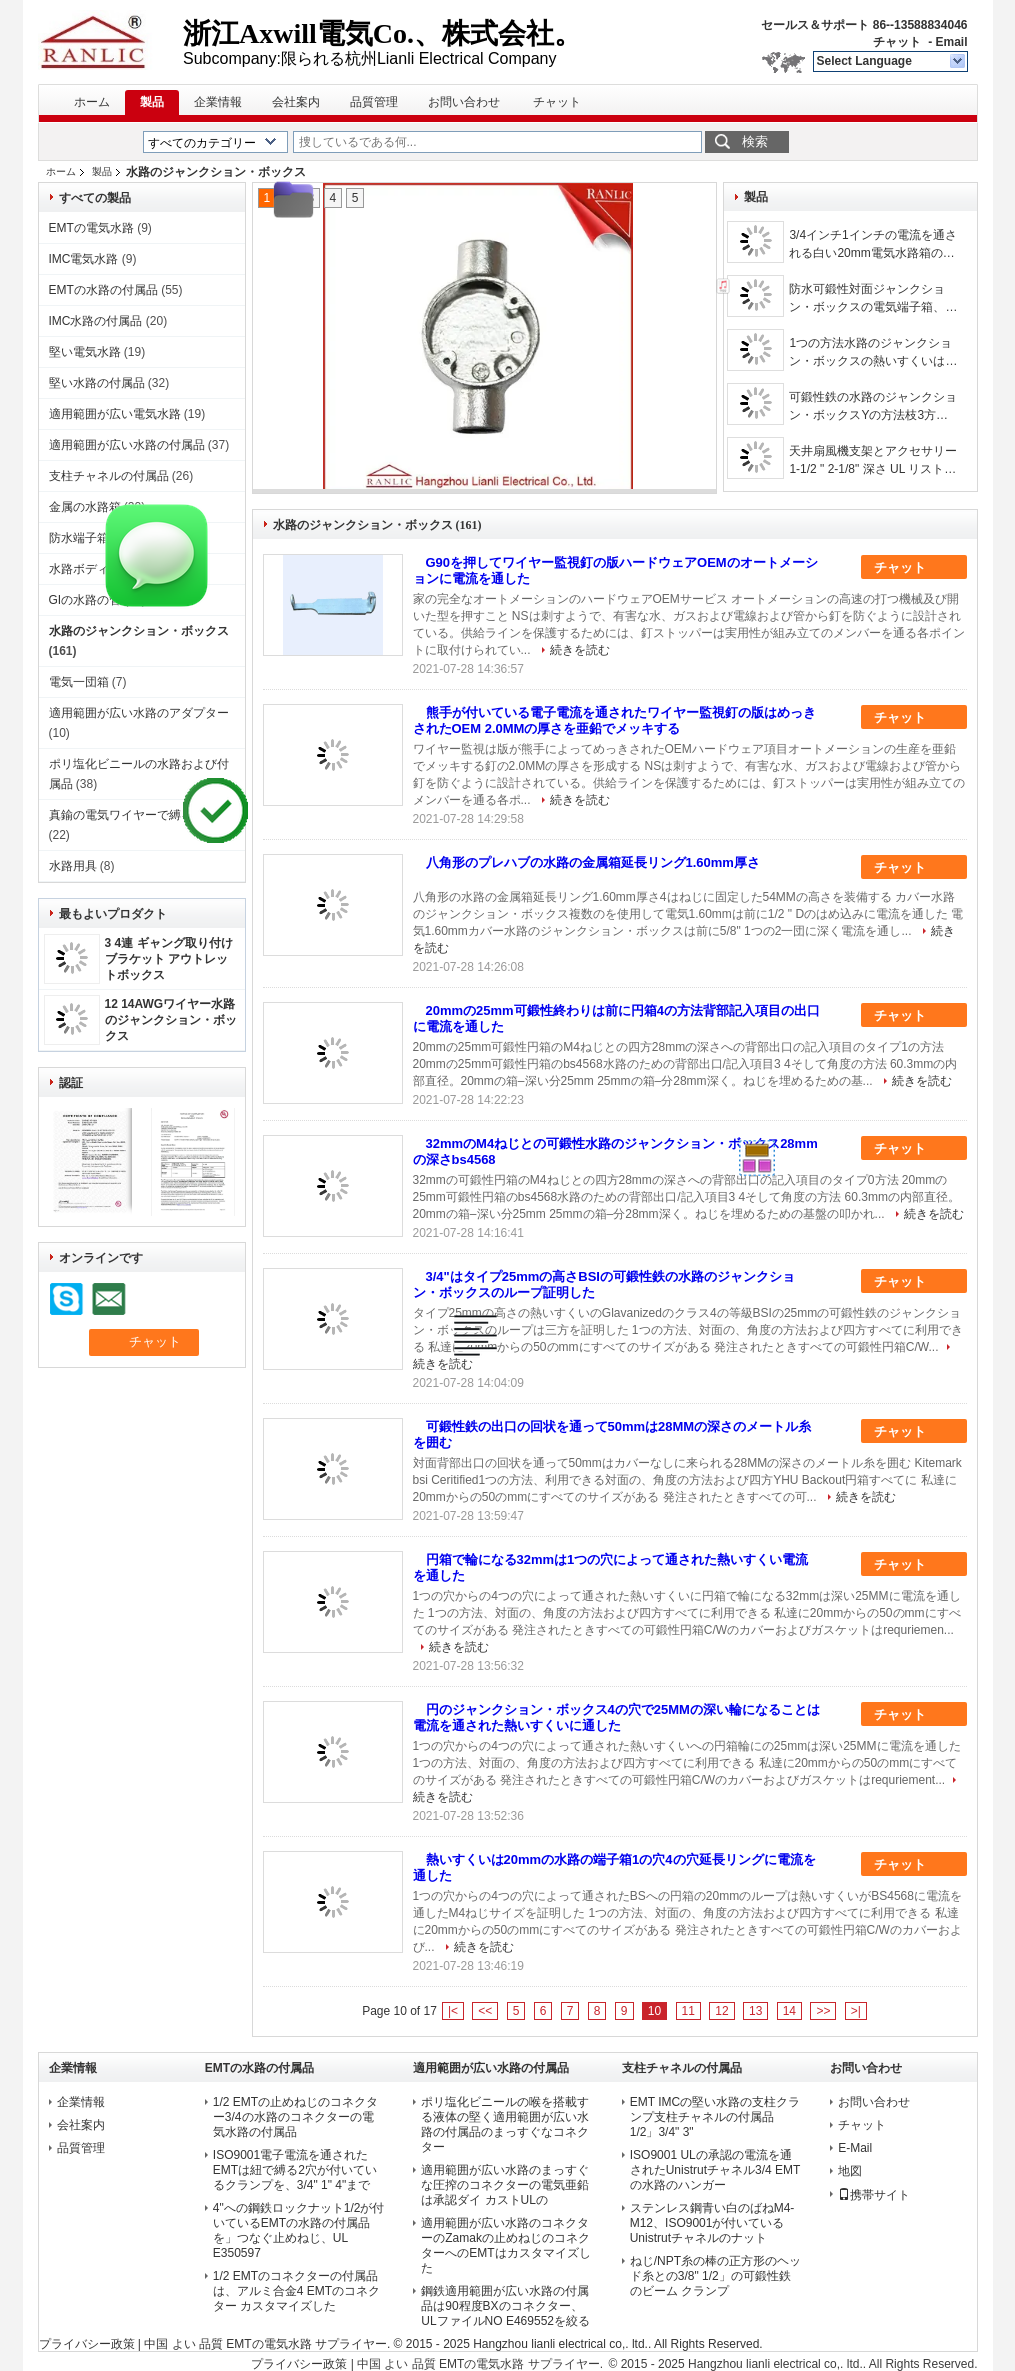  Describe the element at coordinates (723, 286) in the screenshot. I see `an ogg vorbis audio file` at that location.